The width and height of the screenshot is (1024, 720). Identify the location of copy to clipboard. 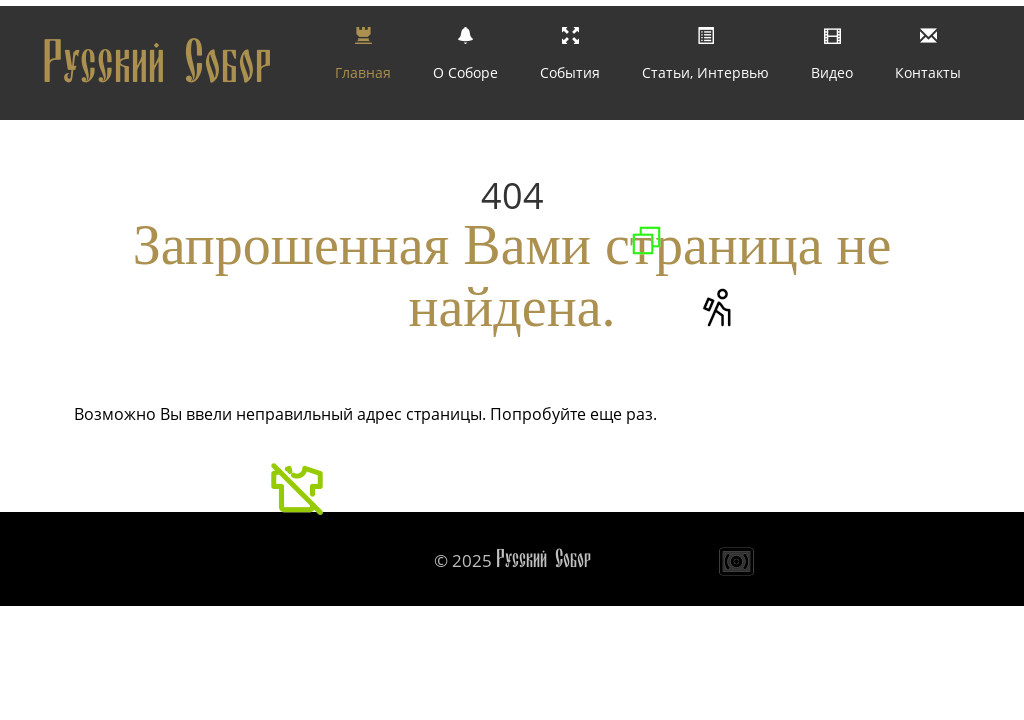
(646, 240).